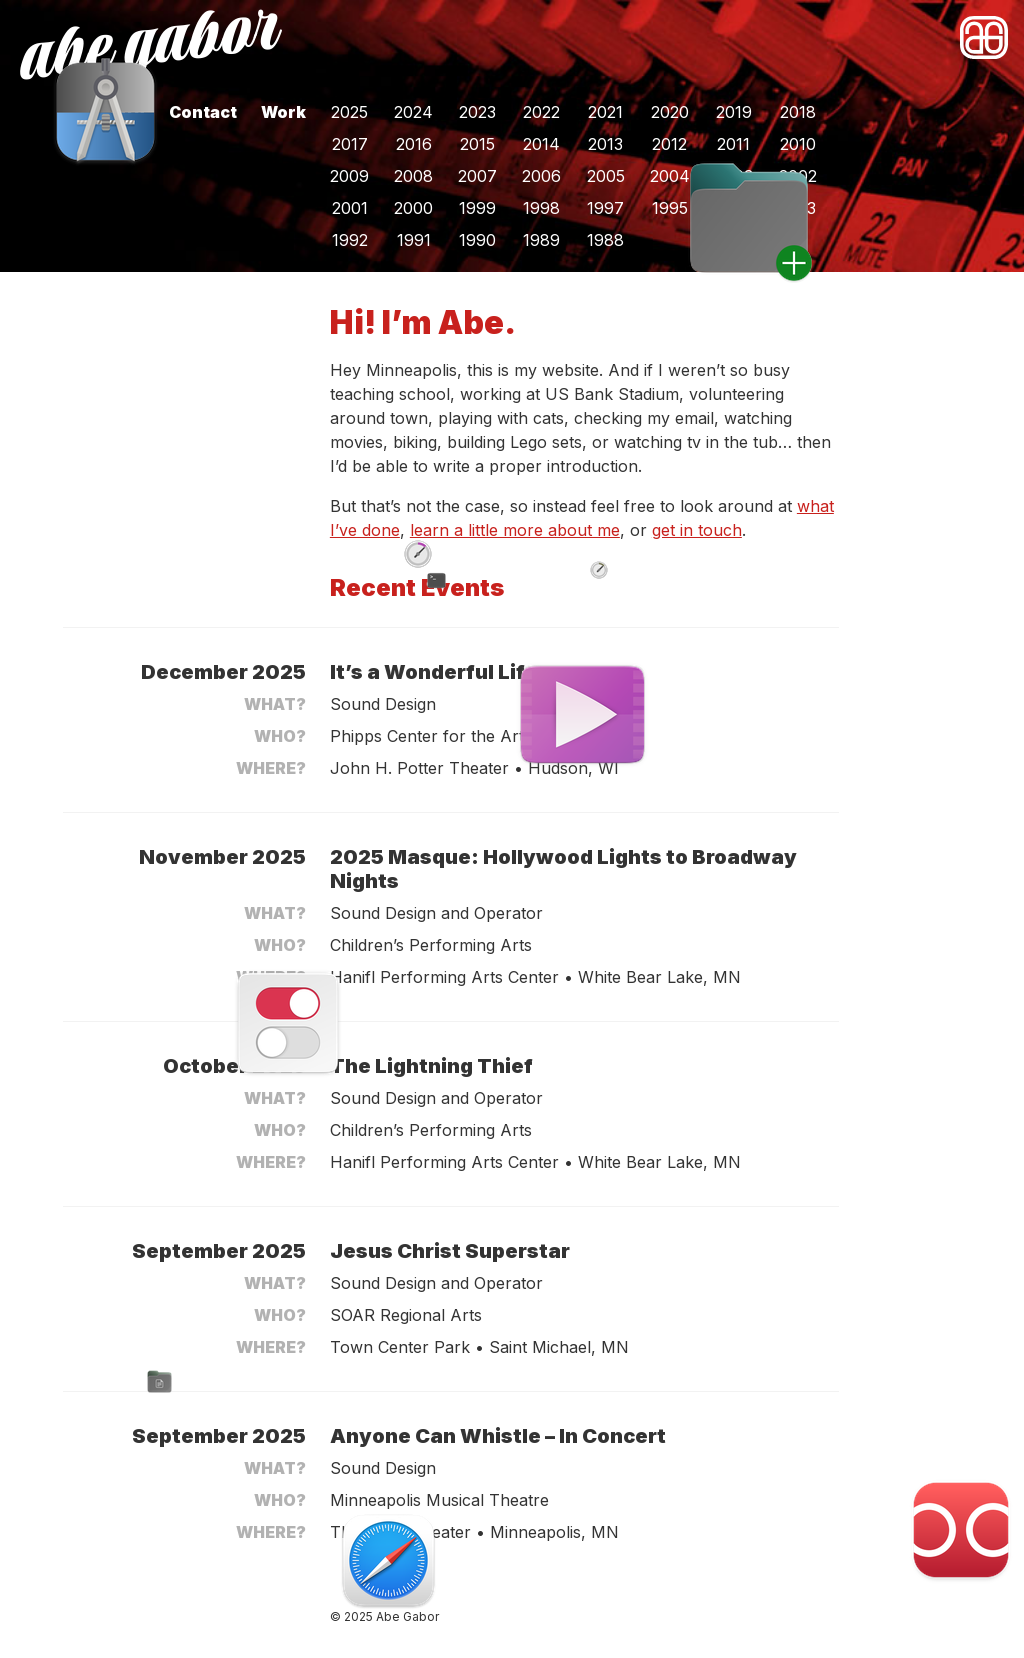 The height and width of the screenshot is (1658, 1024). I want to click on open app icon preview tool, so click(105, 111).